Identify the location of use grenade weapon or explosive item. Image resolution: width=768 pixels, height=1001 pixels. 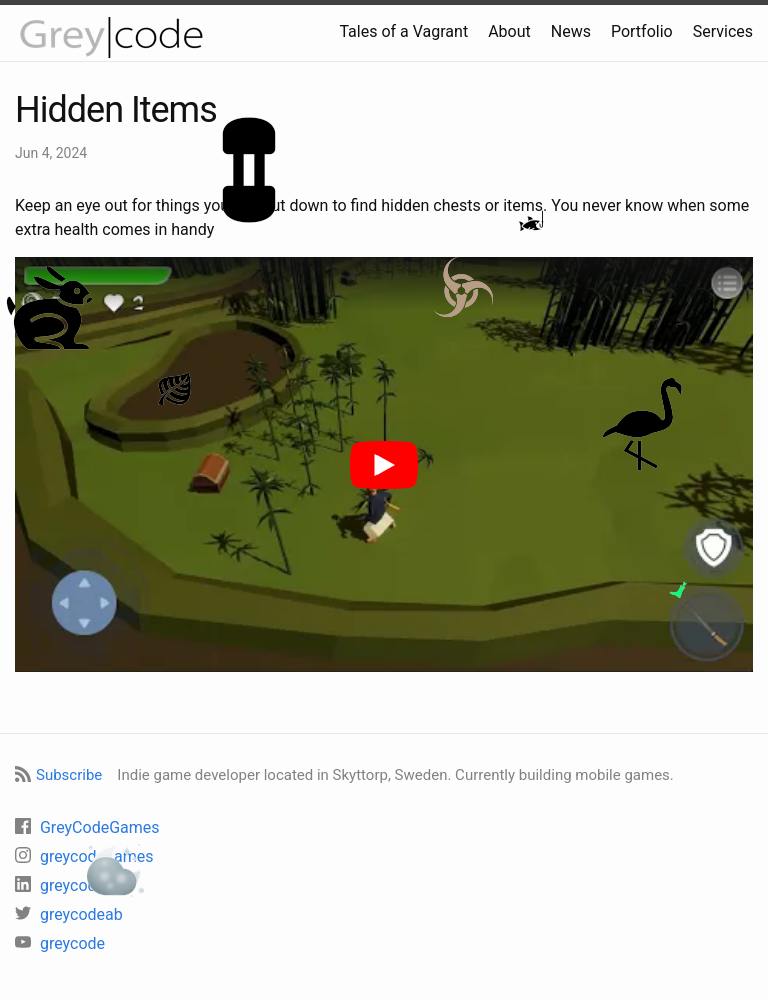
(249, 170).